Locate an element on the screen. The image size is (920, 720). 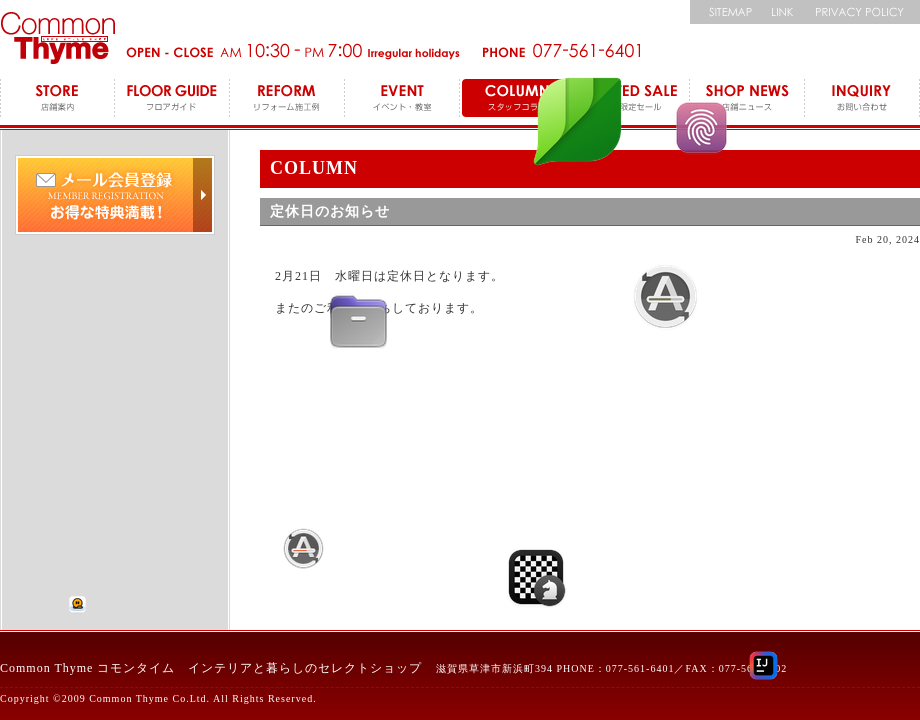
open the chess app is located at coordinates (536, 577).